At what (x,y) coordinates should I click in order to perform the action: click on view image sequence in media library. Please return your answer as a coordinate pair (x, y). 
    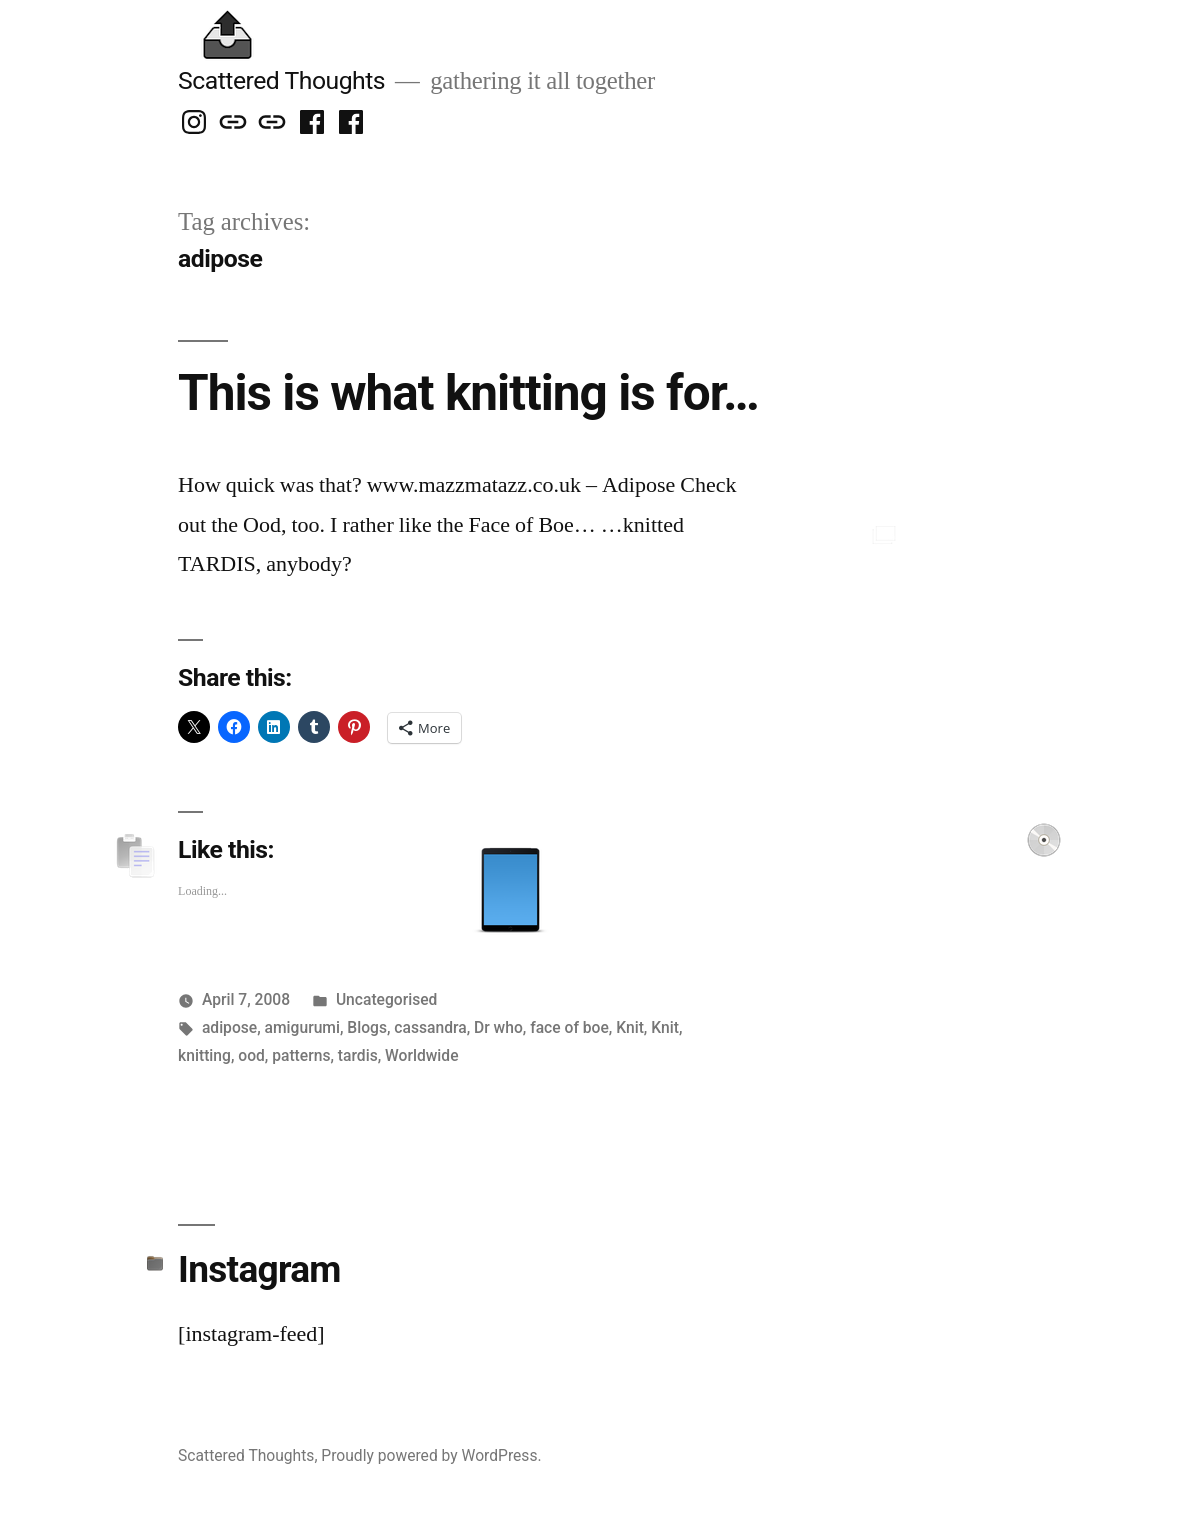
    Looking at the image, I should click on (884, 535).